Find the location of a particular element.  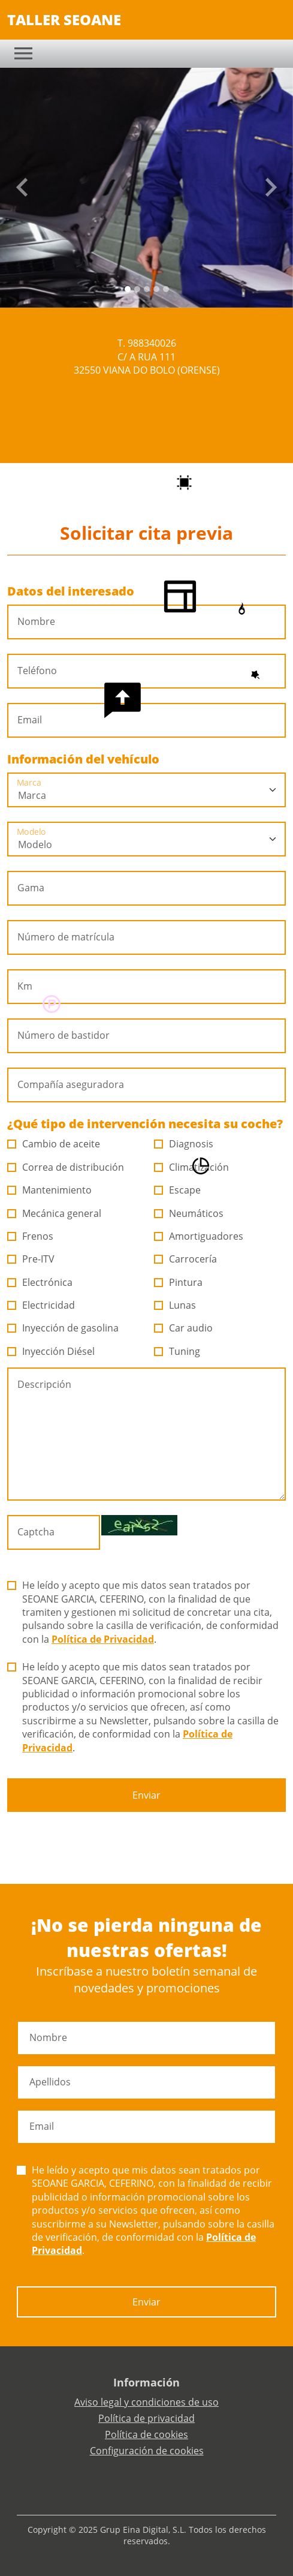

apply magic wand or auto-enhance effect is located at coordinates (255, 675).